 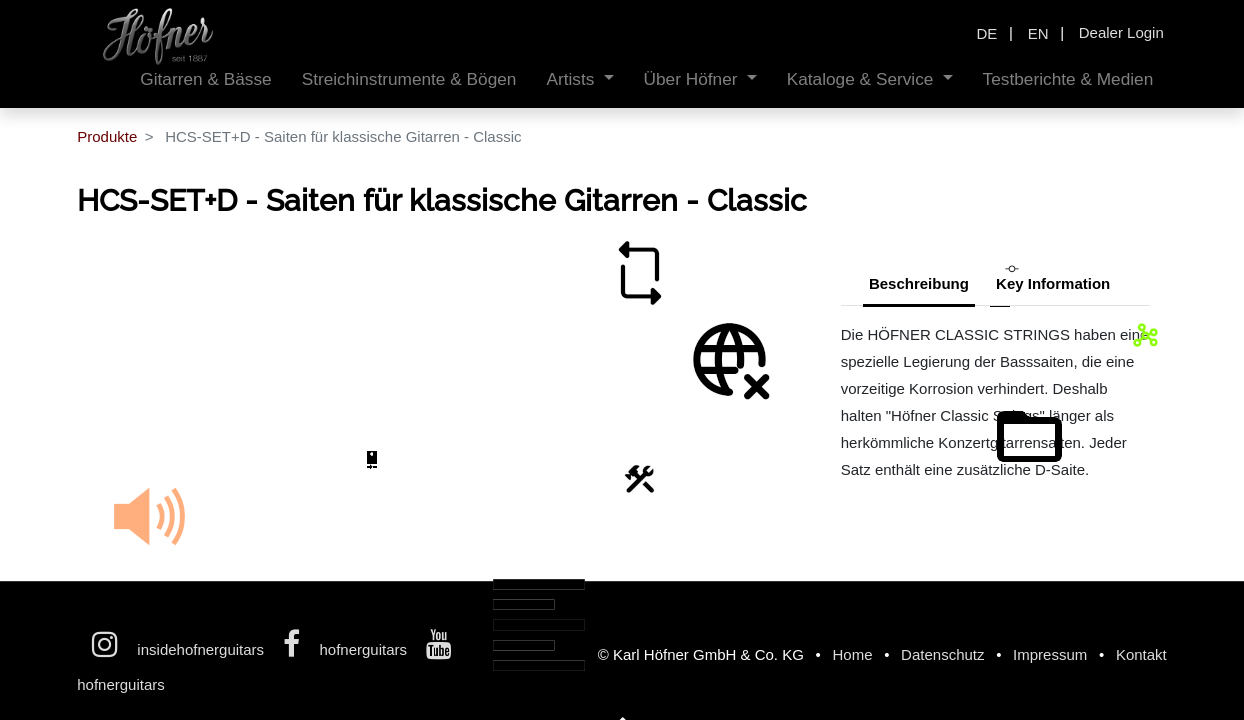 I want to click on open or access a folder, so click(x=1029, y=436).